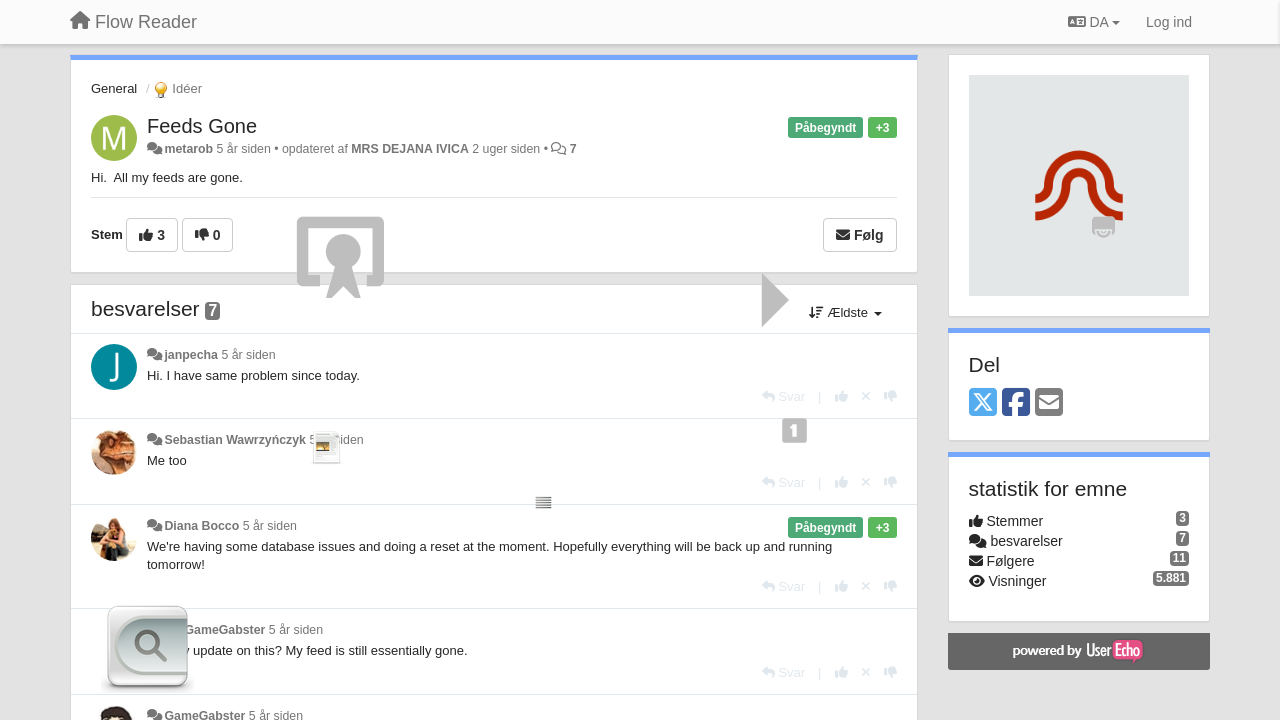 The image size is (1280, 720). What do you see at coordinates (147, 646) in the screenshot?
I see `open search preferences or settings` at bounding box center [147, 646].